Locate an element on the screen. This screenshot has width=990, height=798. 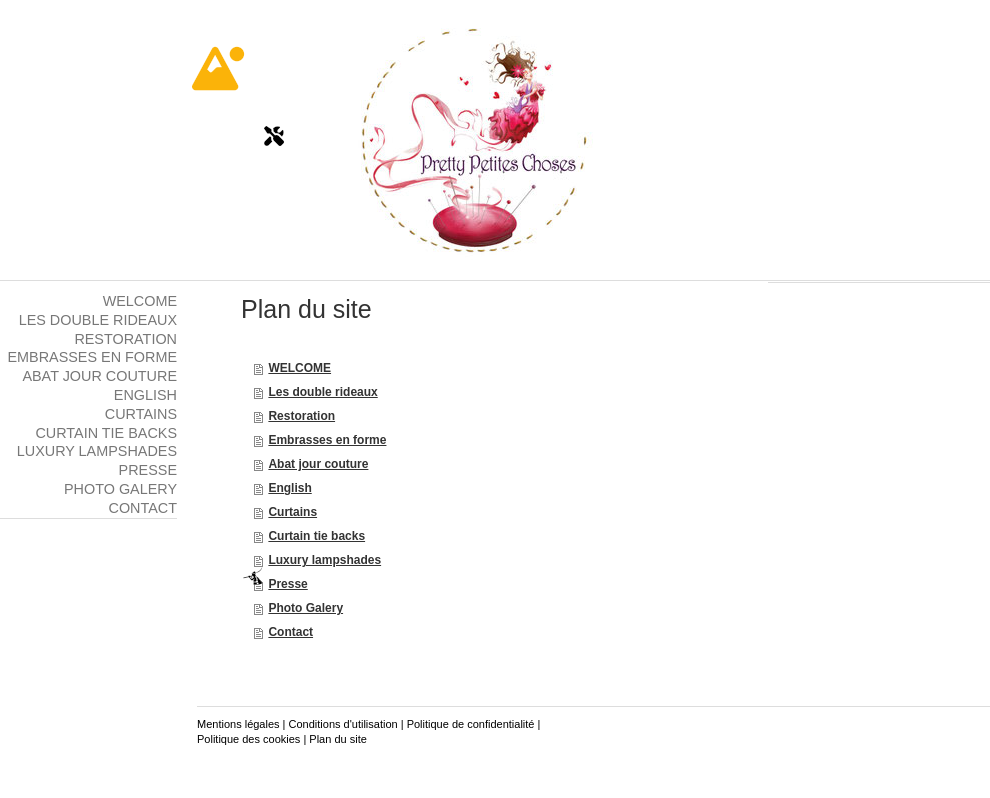
pied piper logo is located at coordinates (253, 576).